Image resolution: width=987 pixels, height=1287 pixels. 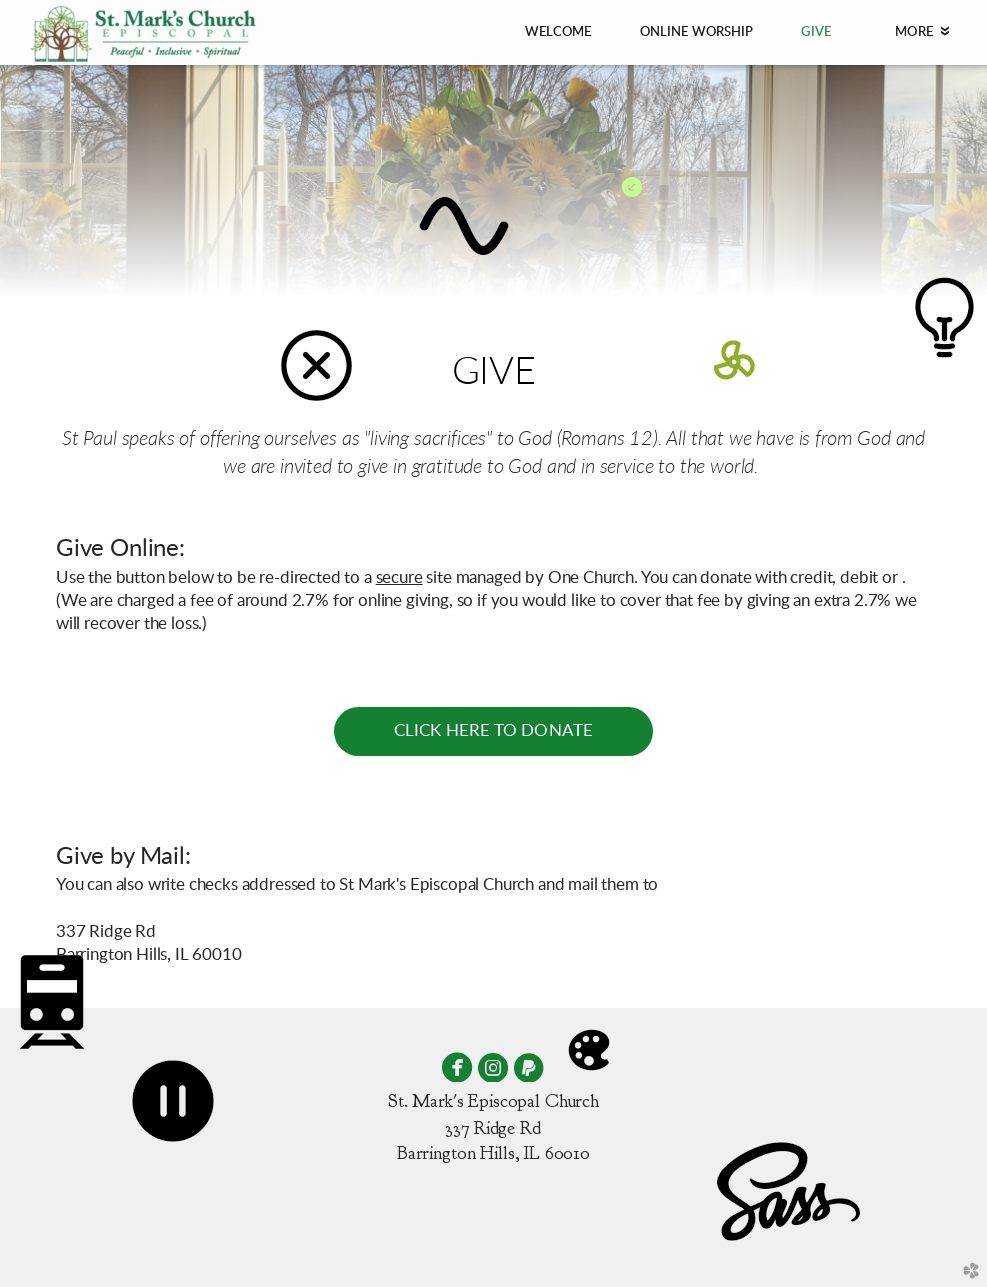 What do you see at coordinates (944, 317) in the screenshot?
I see `view tips or suggestions` at bounding box center [944, 317].